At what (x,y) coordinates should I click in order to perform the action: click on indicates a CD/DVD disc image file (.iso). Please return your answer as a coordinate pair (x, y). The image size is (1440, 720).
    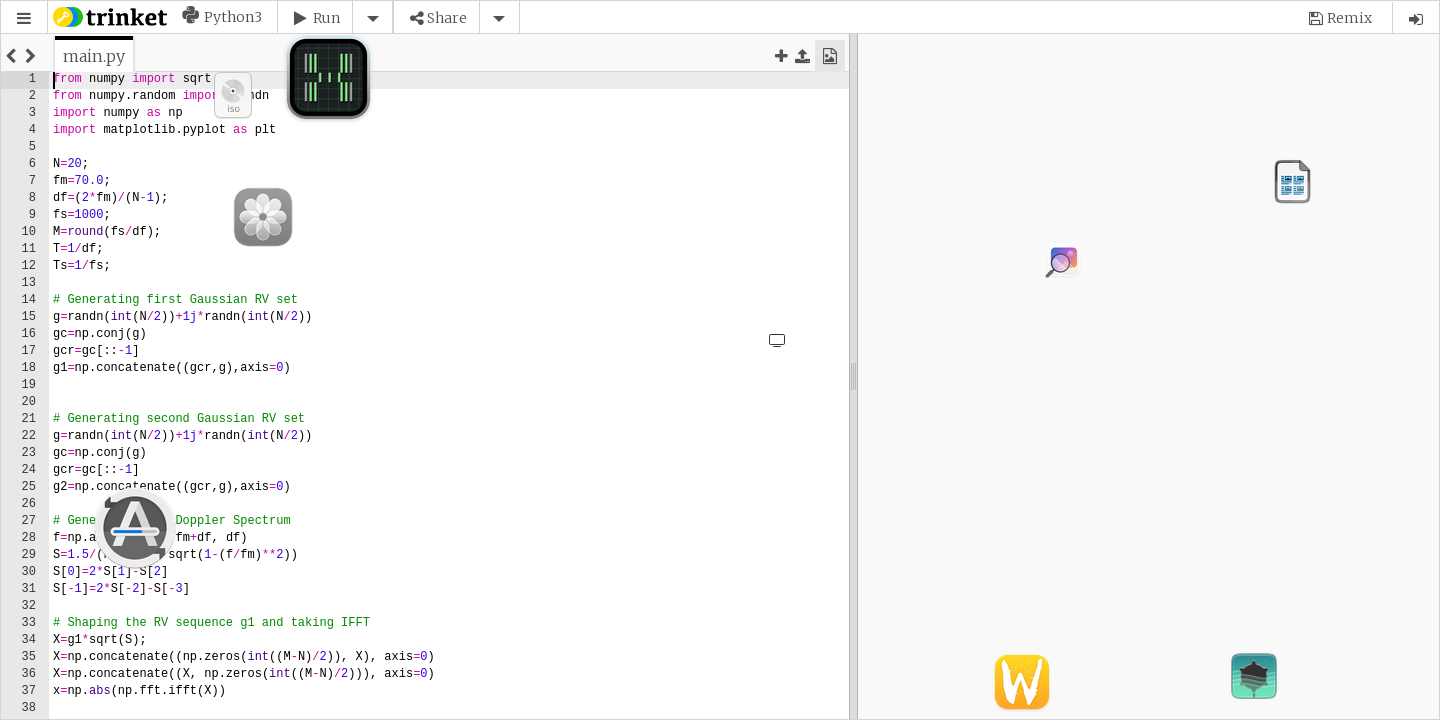
    Looking at the image, I should click on (233, 95).